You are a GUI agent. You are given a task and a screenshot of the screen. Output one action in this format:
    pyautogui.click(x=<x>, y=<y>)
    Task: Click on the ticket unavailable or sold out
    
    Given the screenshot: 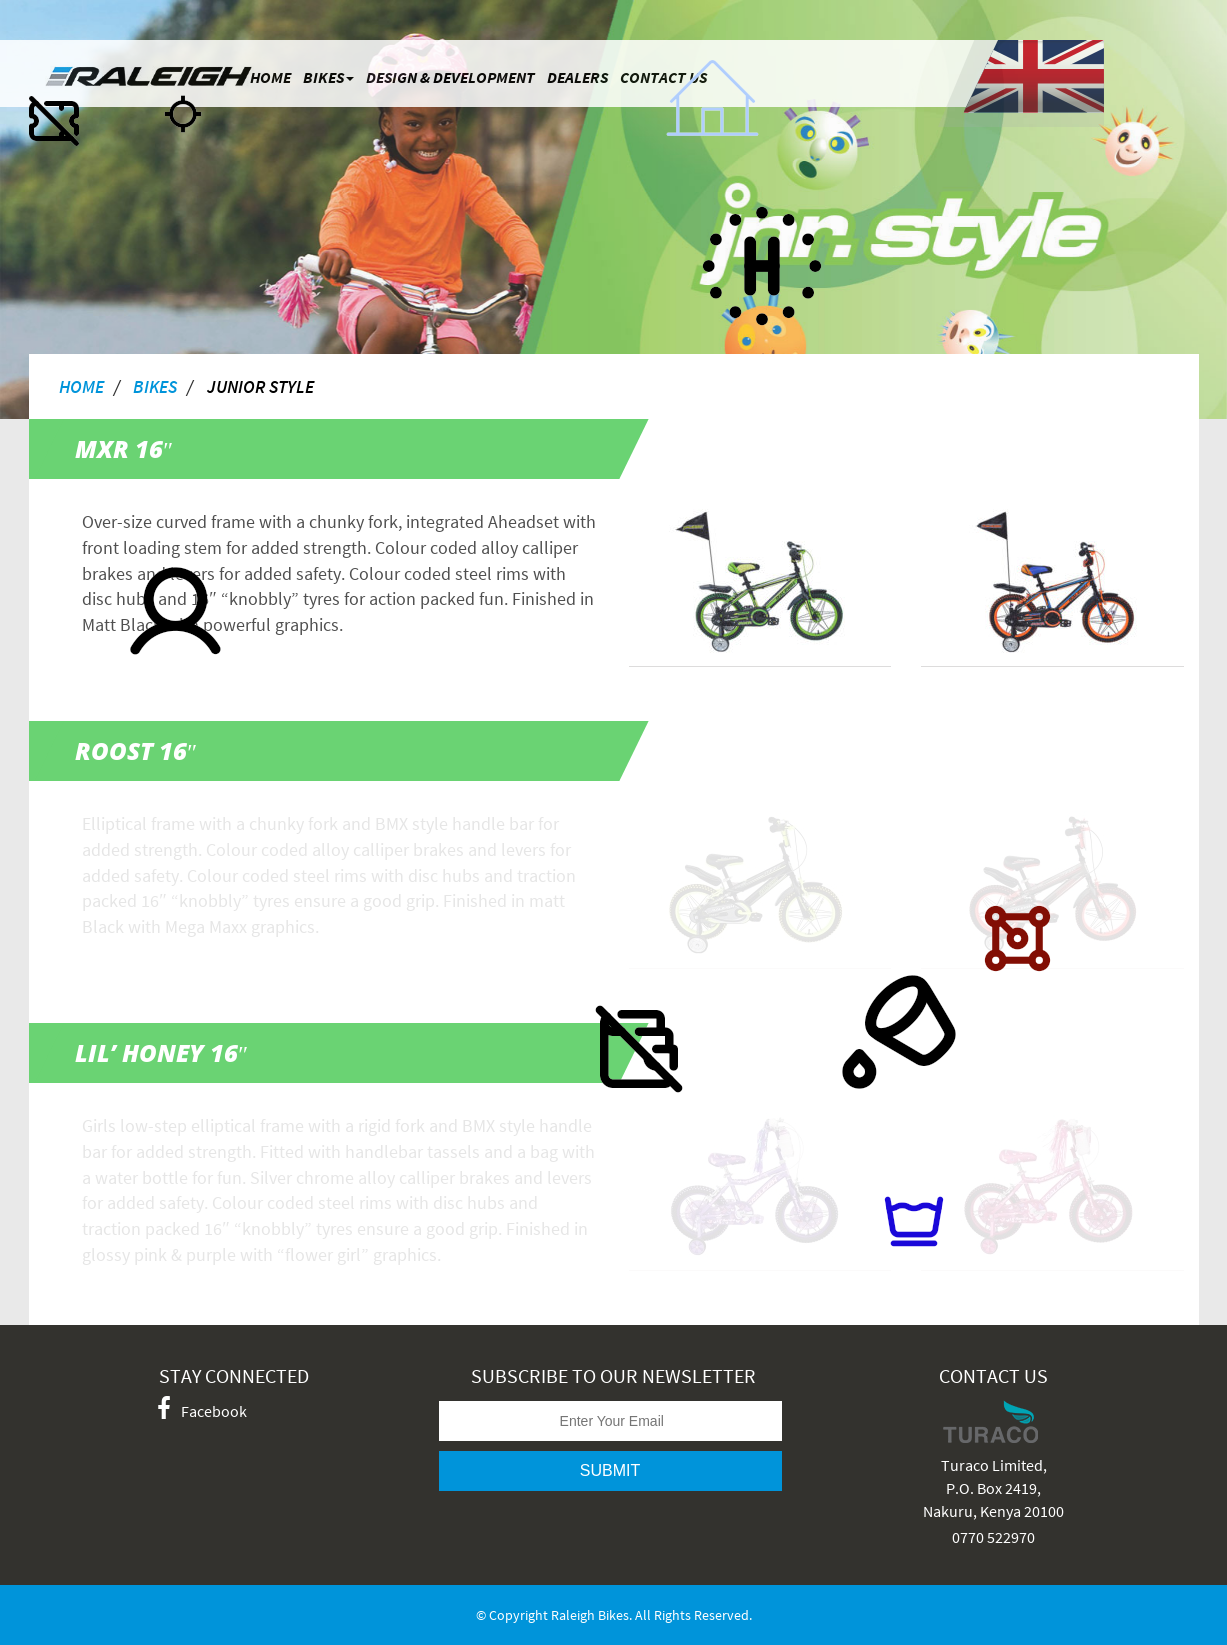 What is the action you would take?
    pyautogui.click(x=54, y=121)
    